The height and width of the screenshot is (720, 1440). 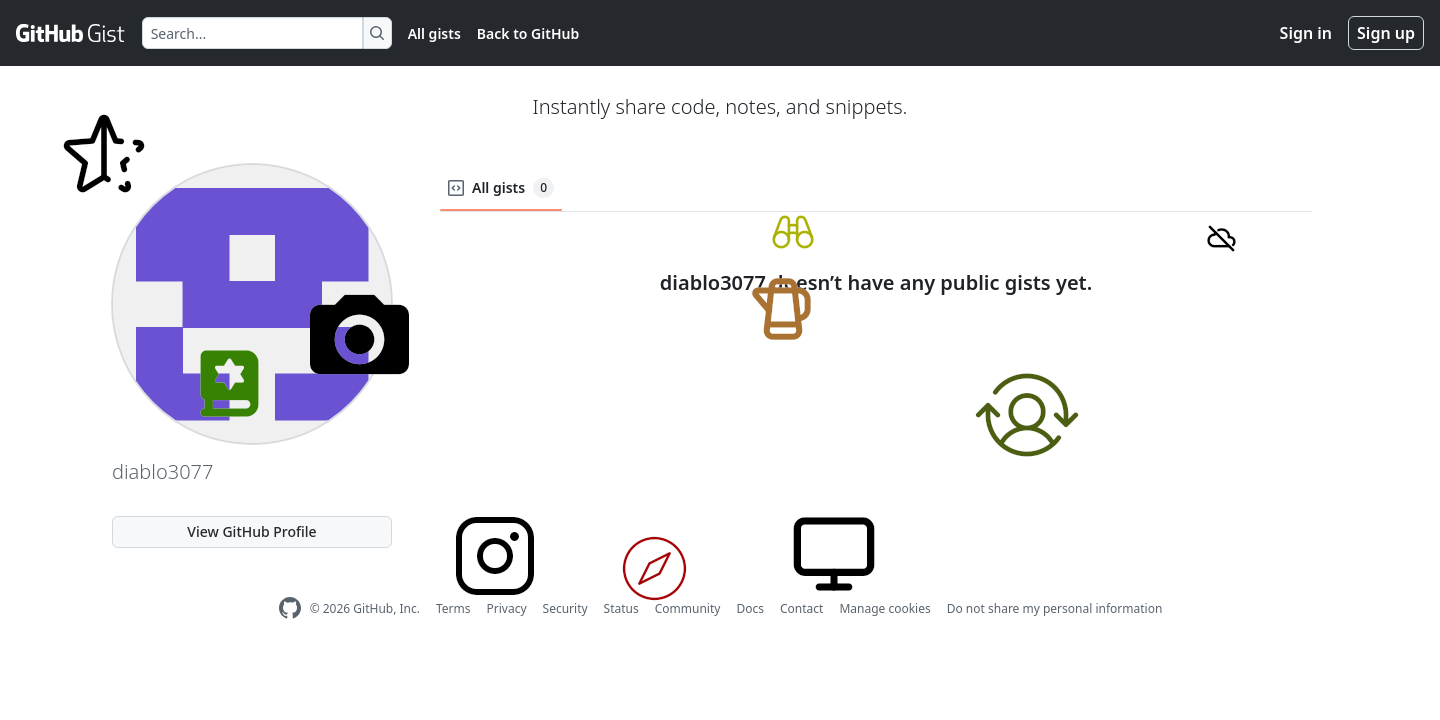 I want to click on cloud sync or storage is unavailable, so click(x=1221, y=238).